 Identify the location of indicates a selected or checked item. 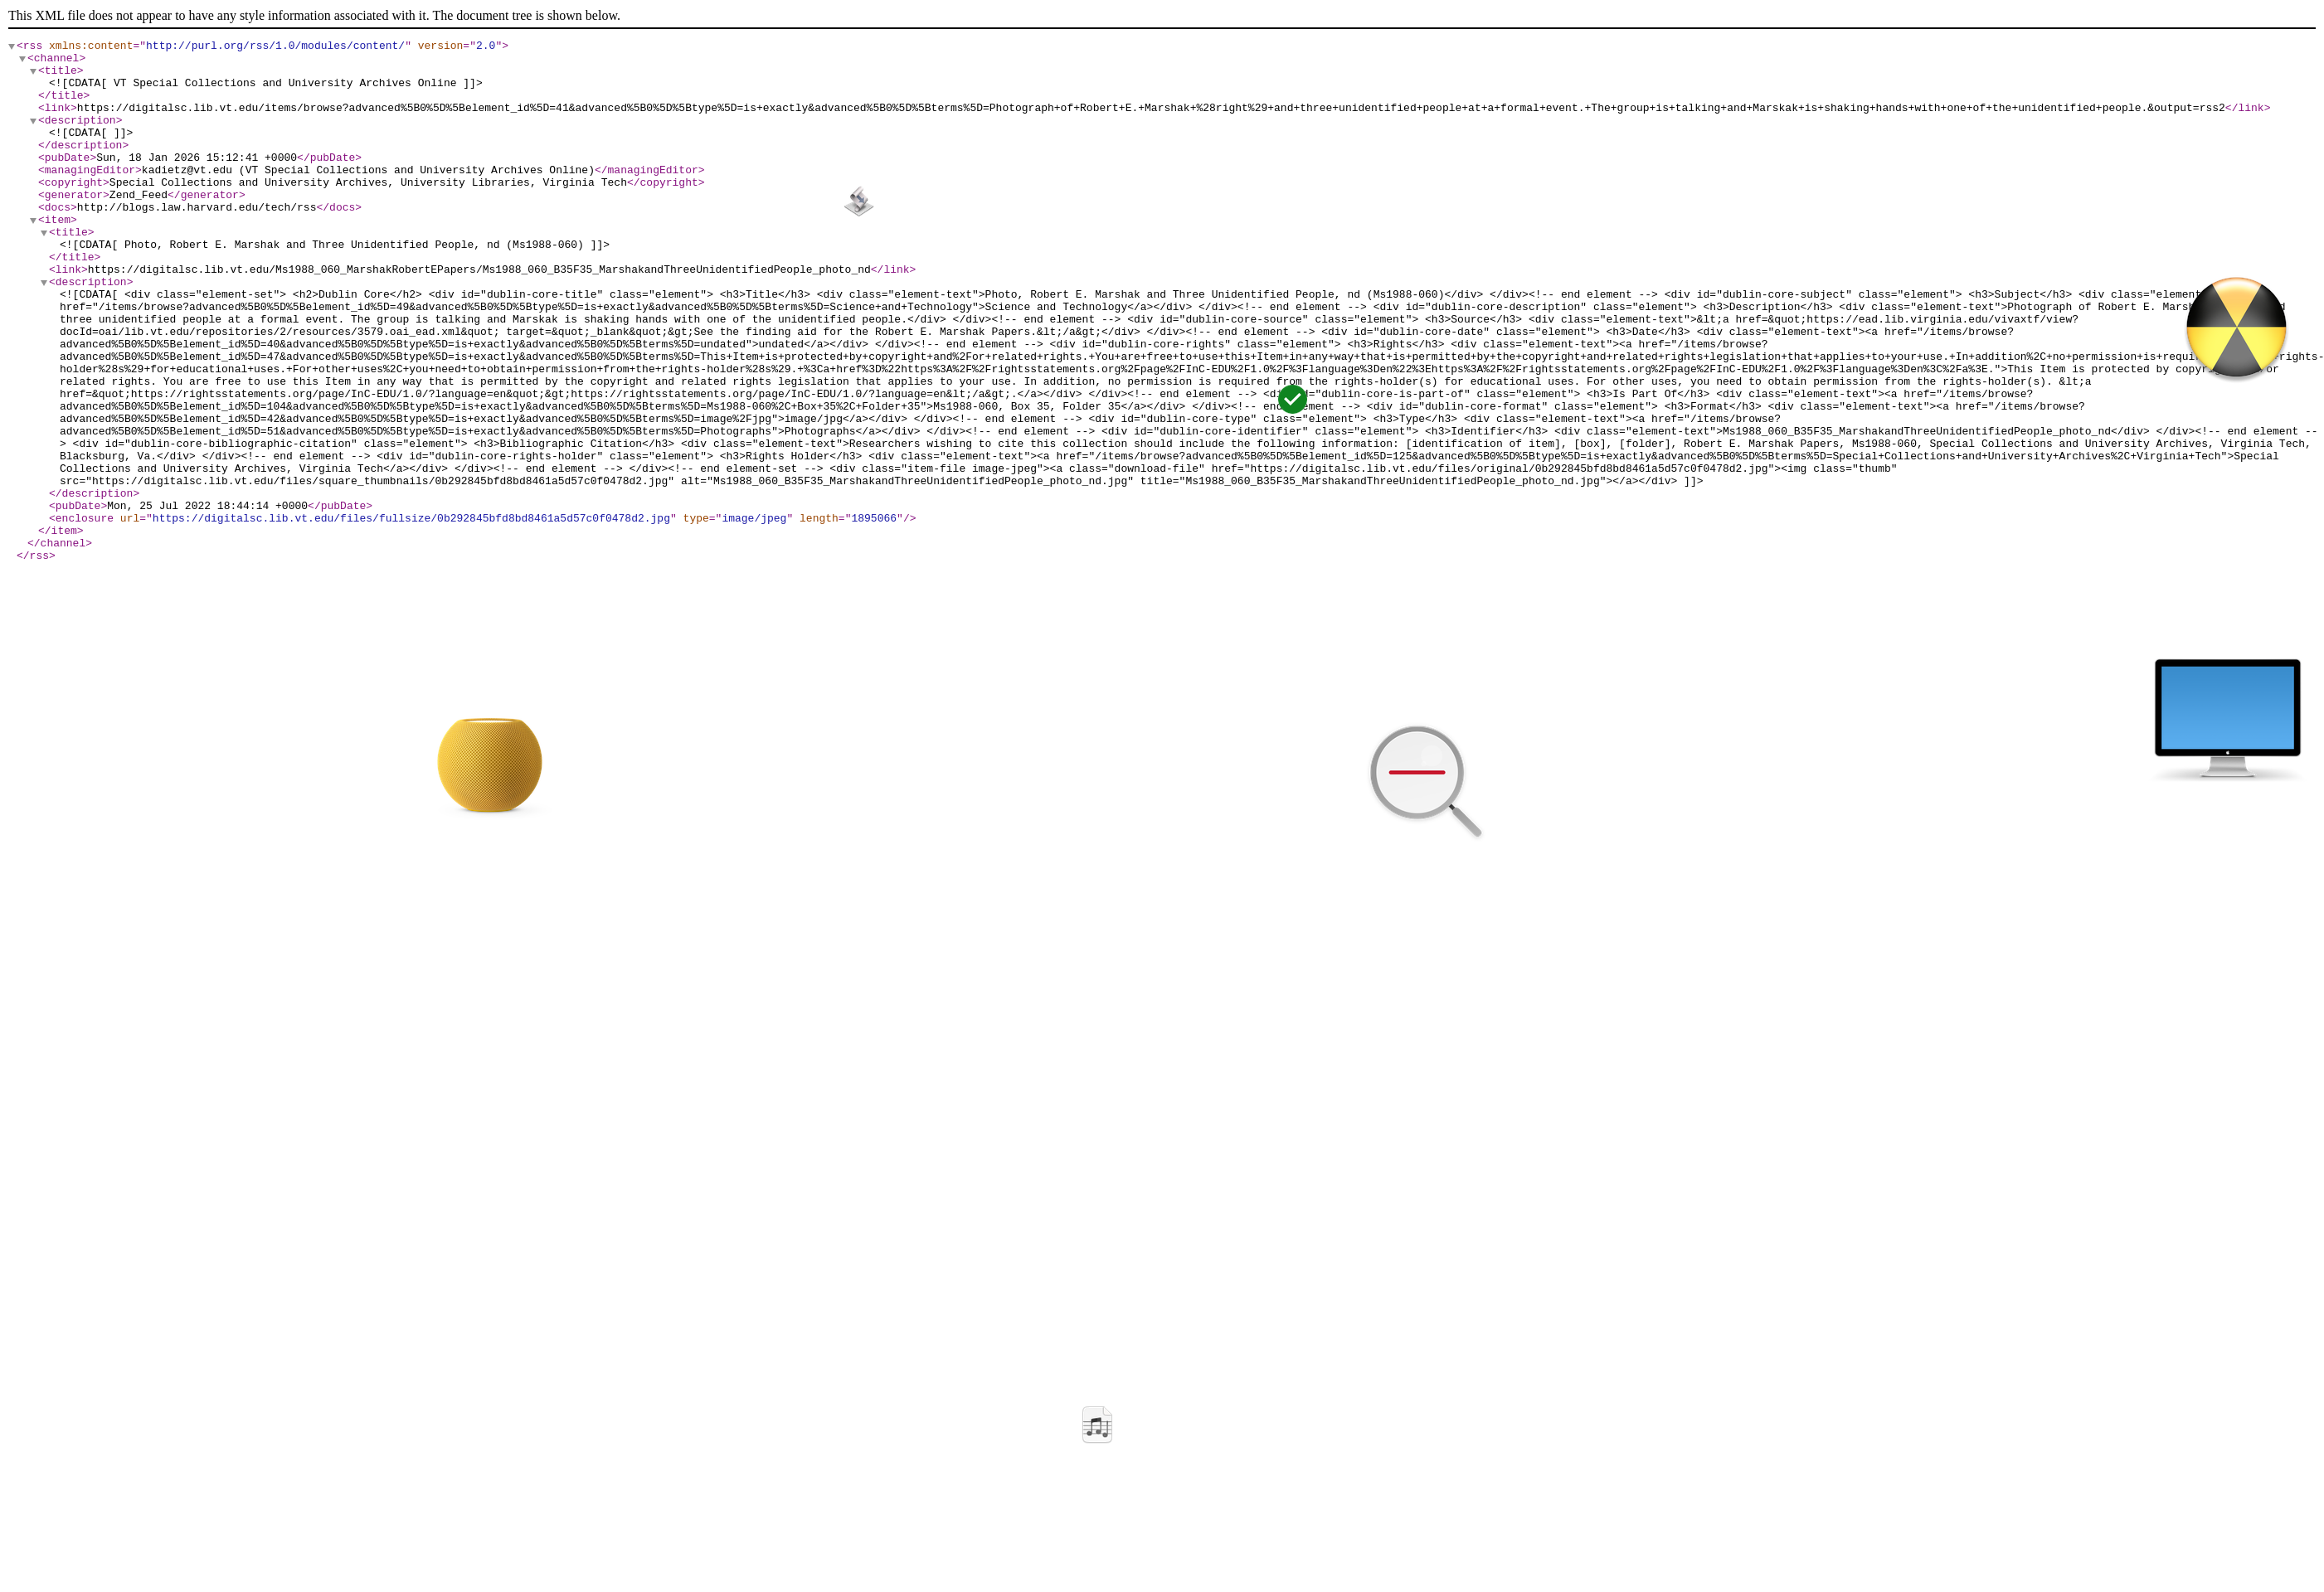
(1292, 399).